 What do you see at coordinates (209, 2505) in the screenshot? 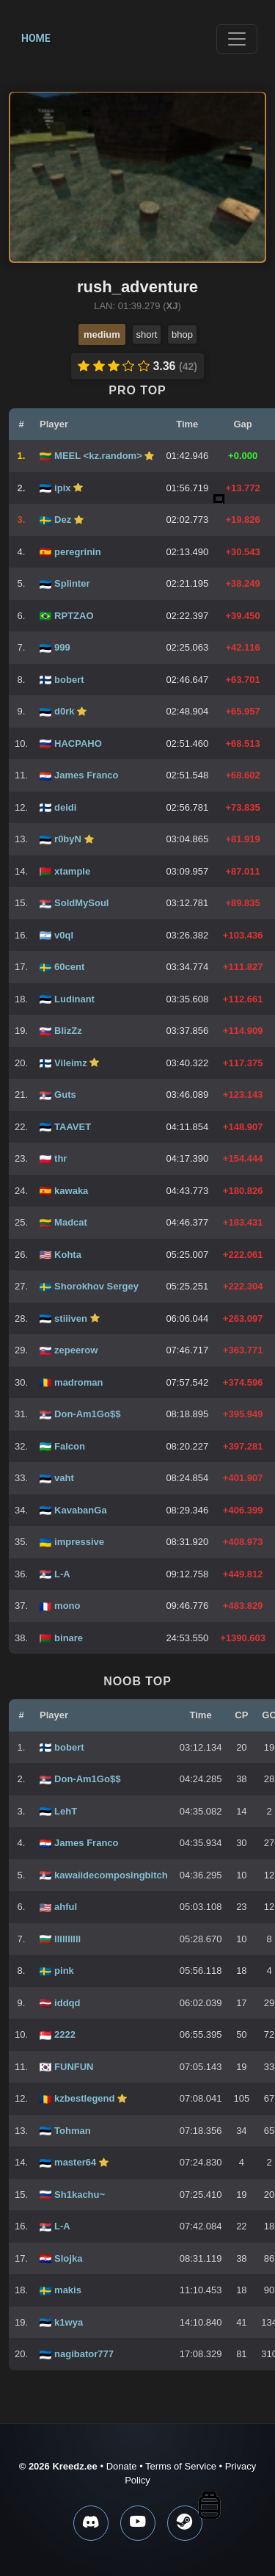
I see `view or manage stored items` at bounding box center [209, 2505].